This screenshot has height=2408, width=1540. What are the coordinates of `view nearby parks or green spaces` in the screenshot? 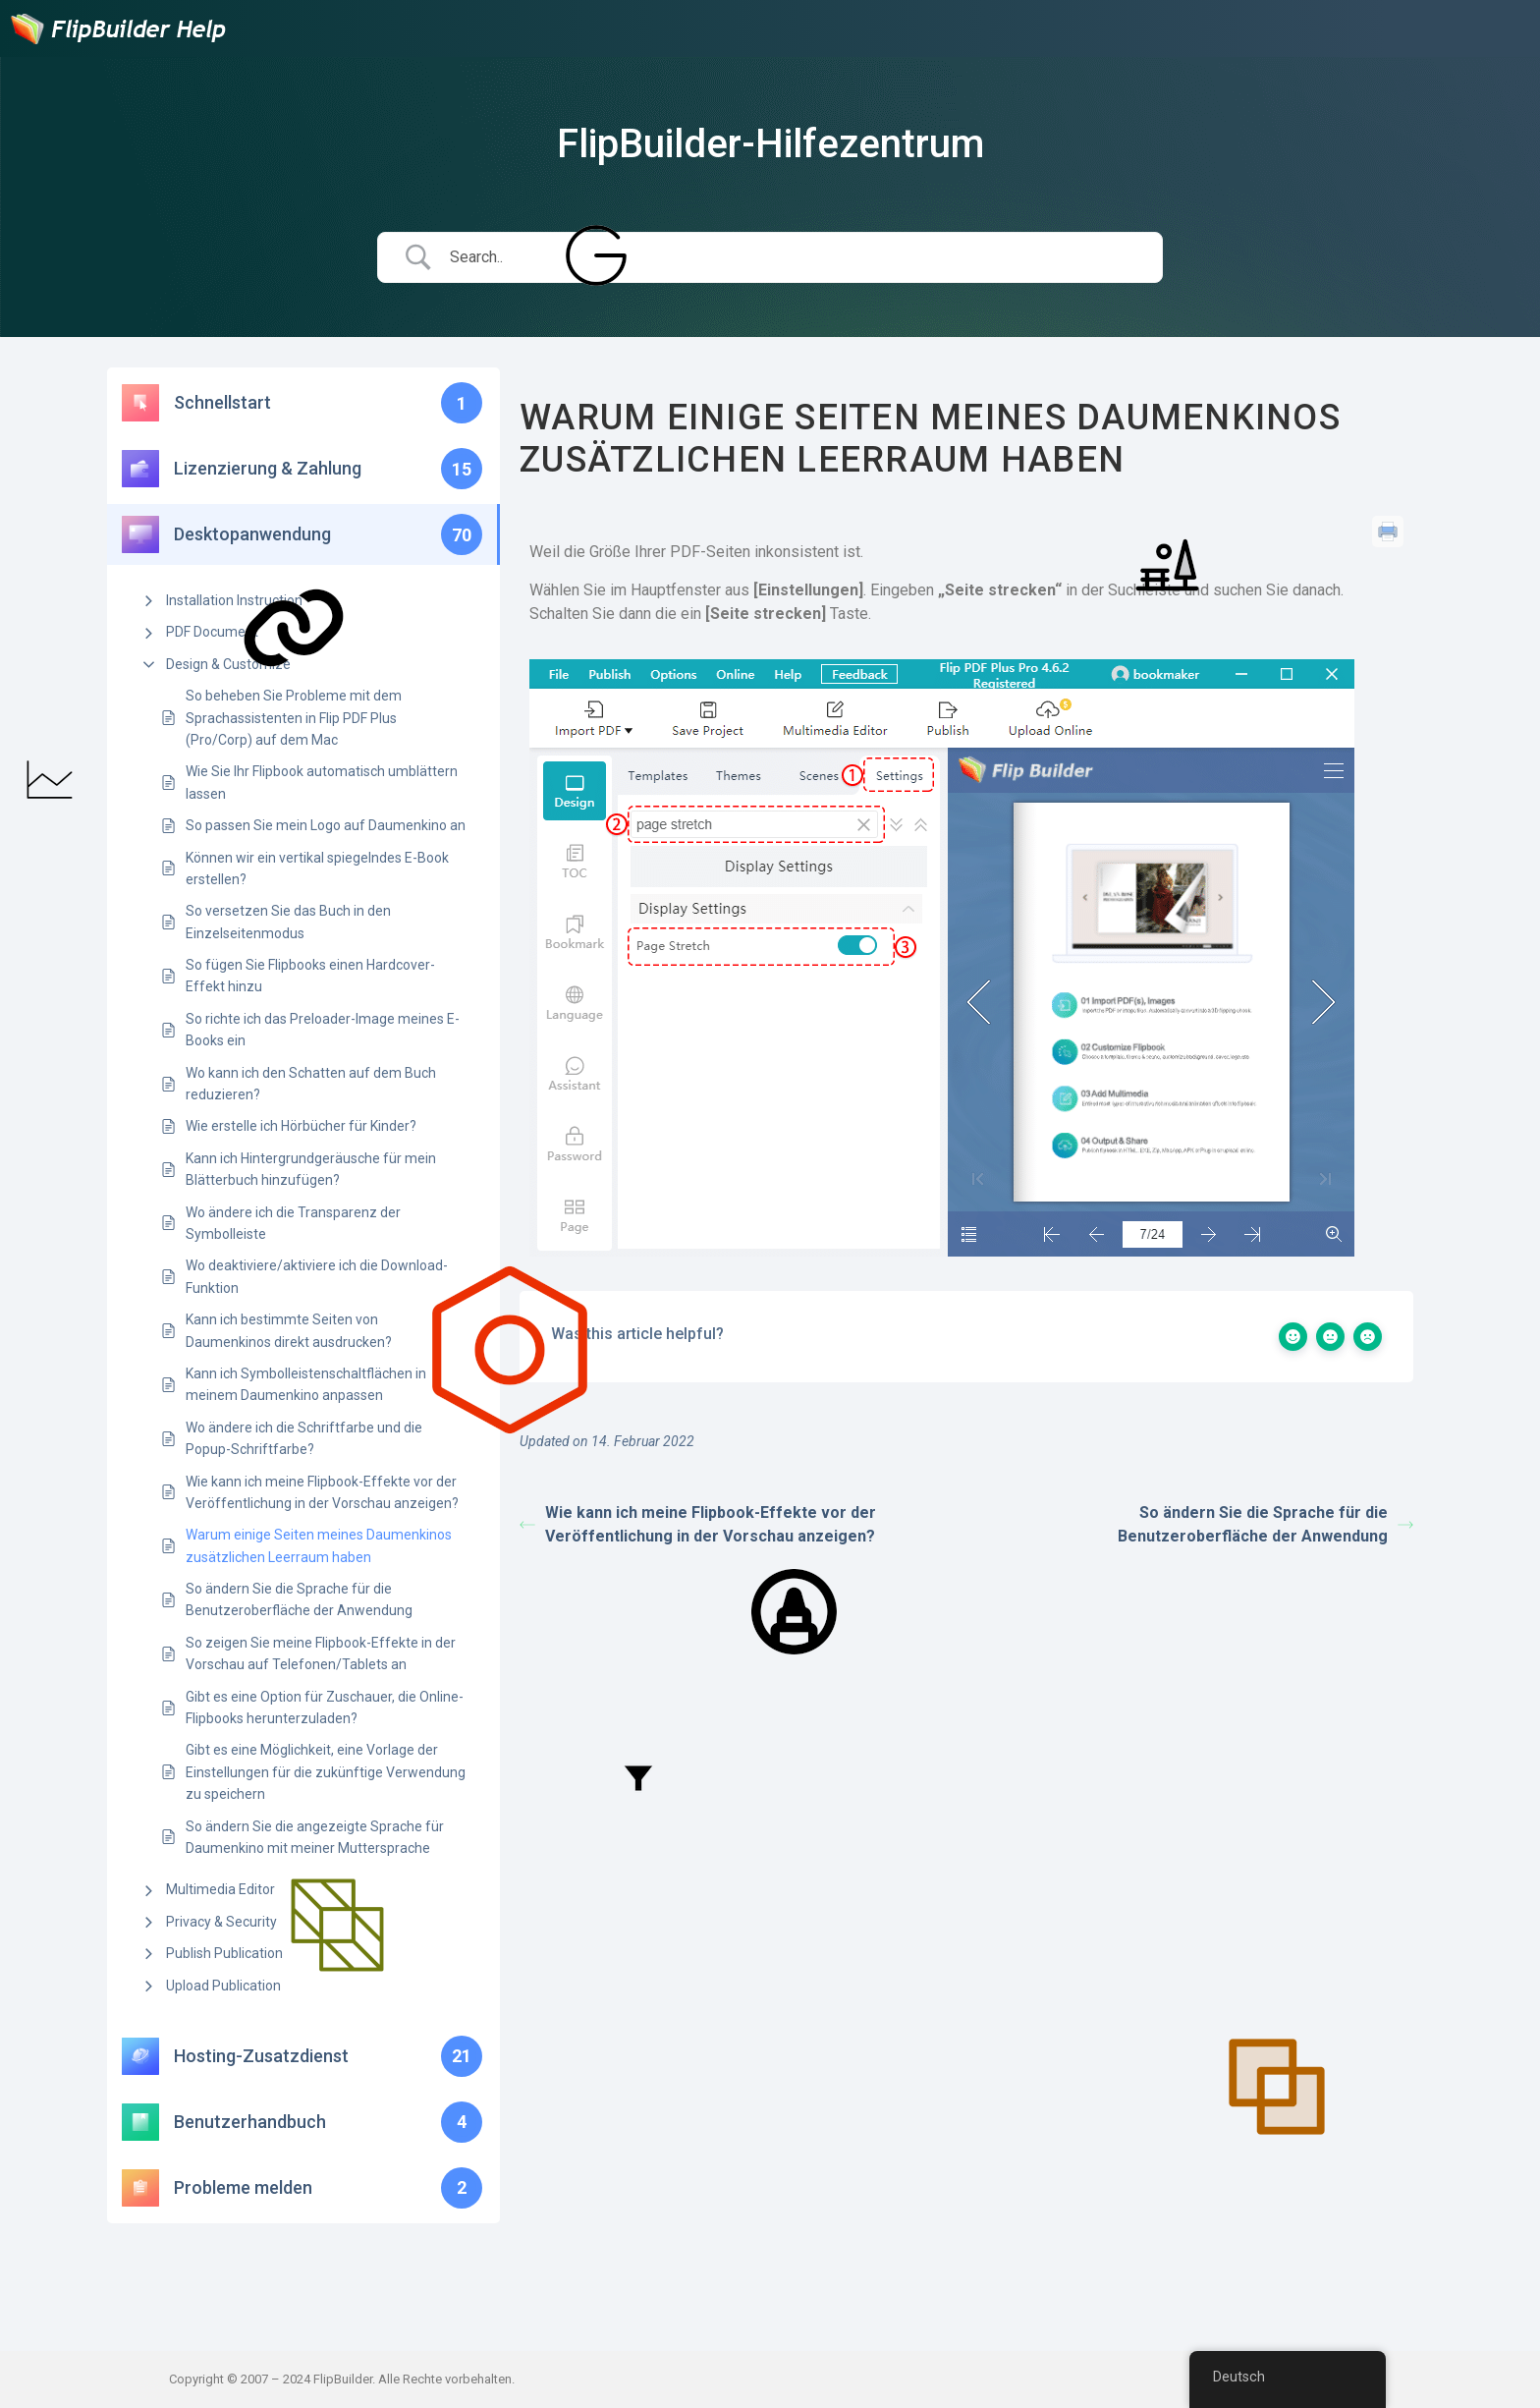 It's located at (1167, 568).